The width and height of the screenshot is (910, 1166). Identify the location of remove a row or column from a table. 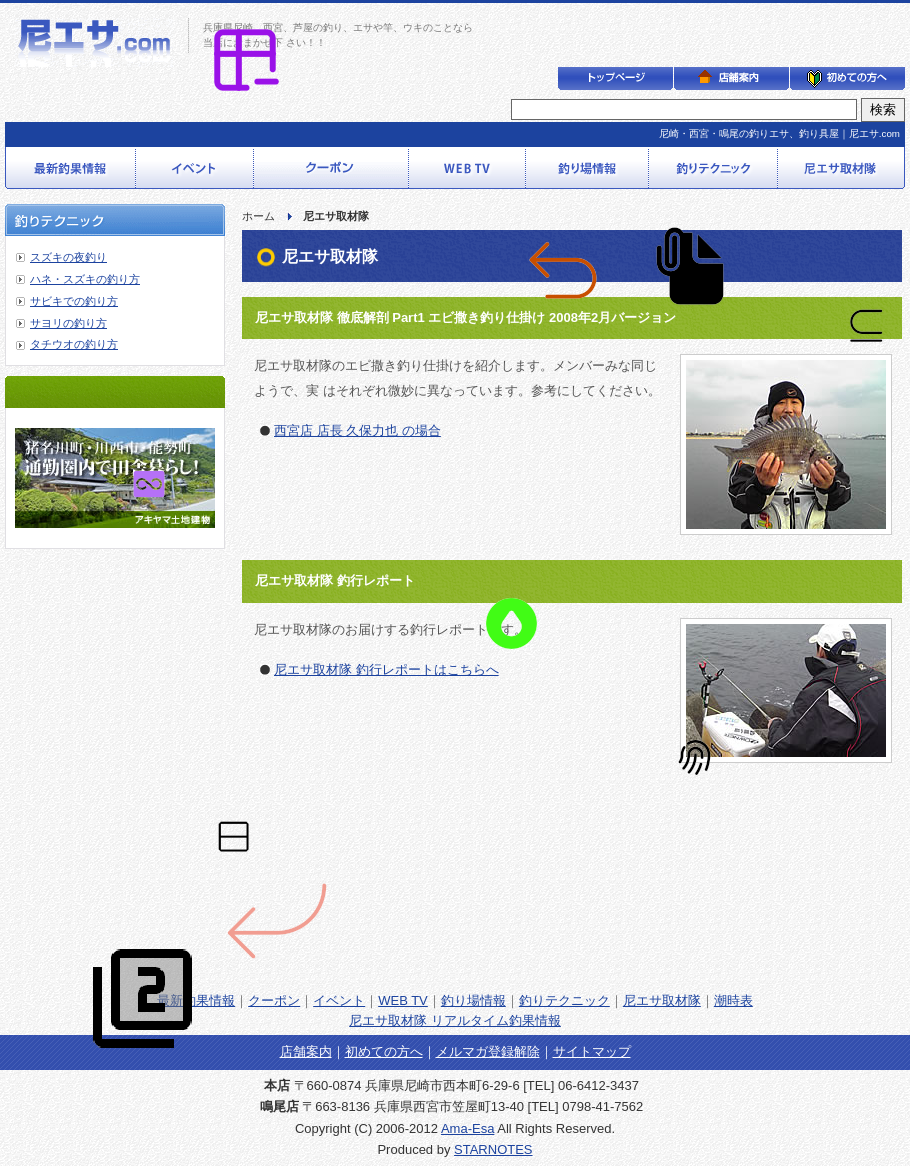
(245, 60).